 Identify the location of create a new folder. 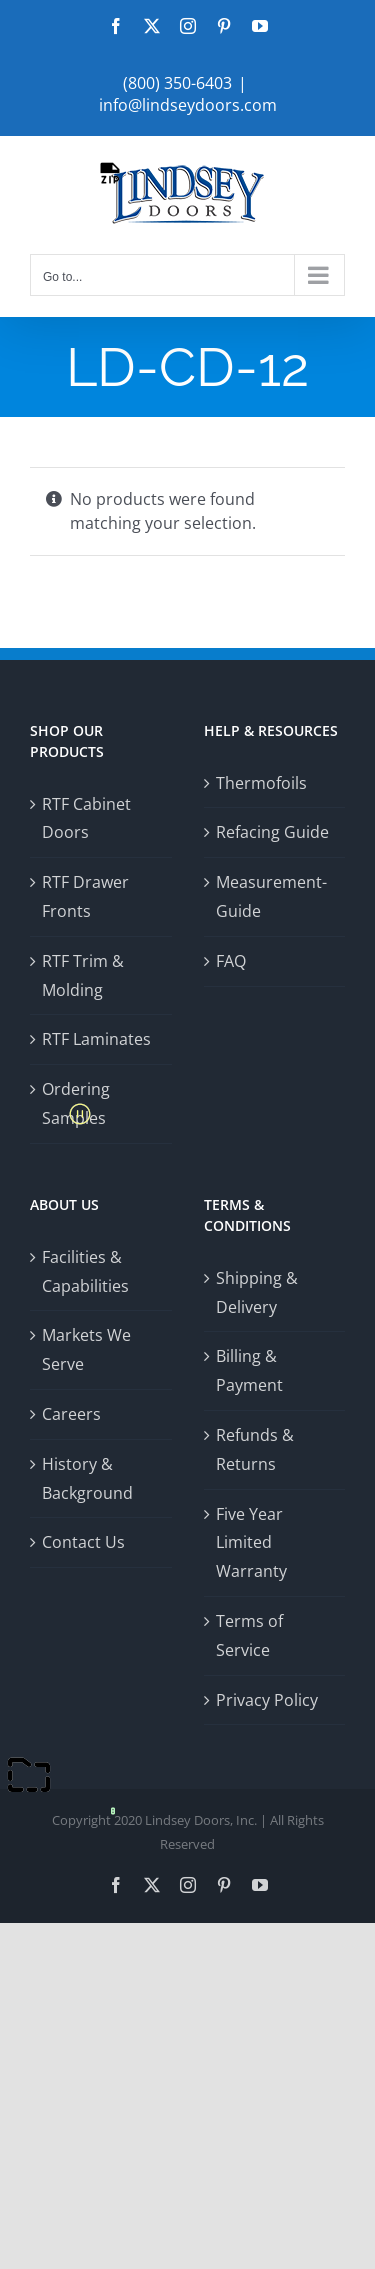
(29, 1774).